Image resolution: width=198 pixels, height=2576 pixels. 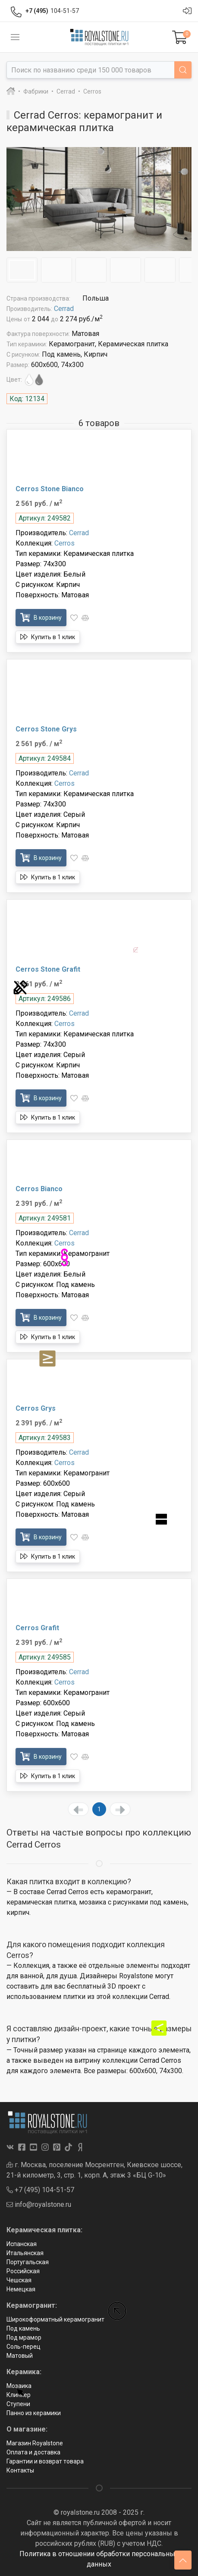 What do you see at coordinates (159, 2028) in the screenshot?
I see `navigate to previous item or page` at bounding box center [159, 2028].